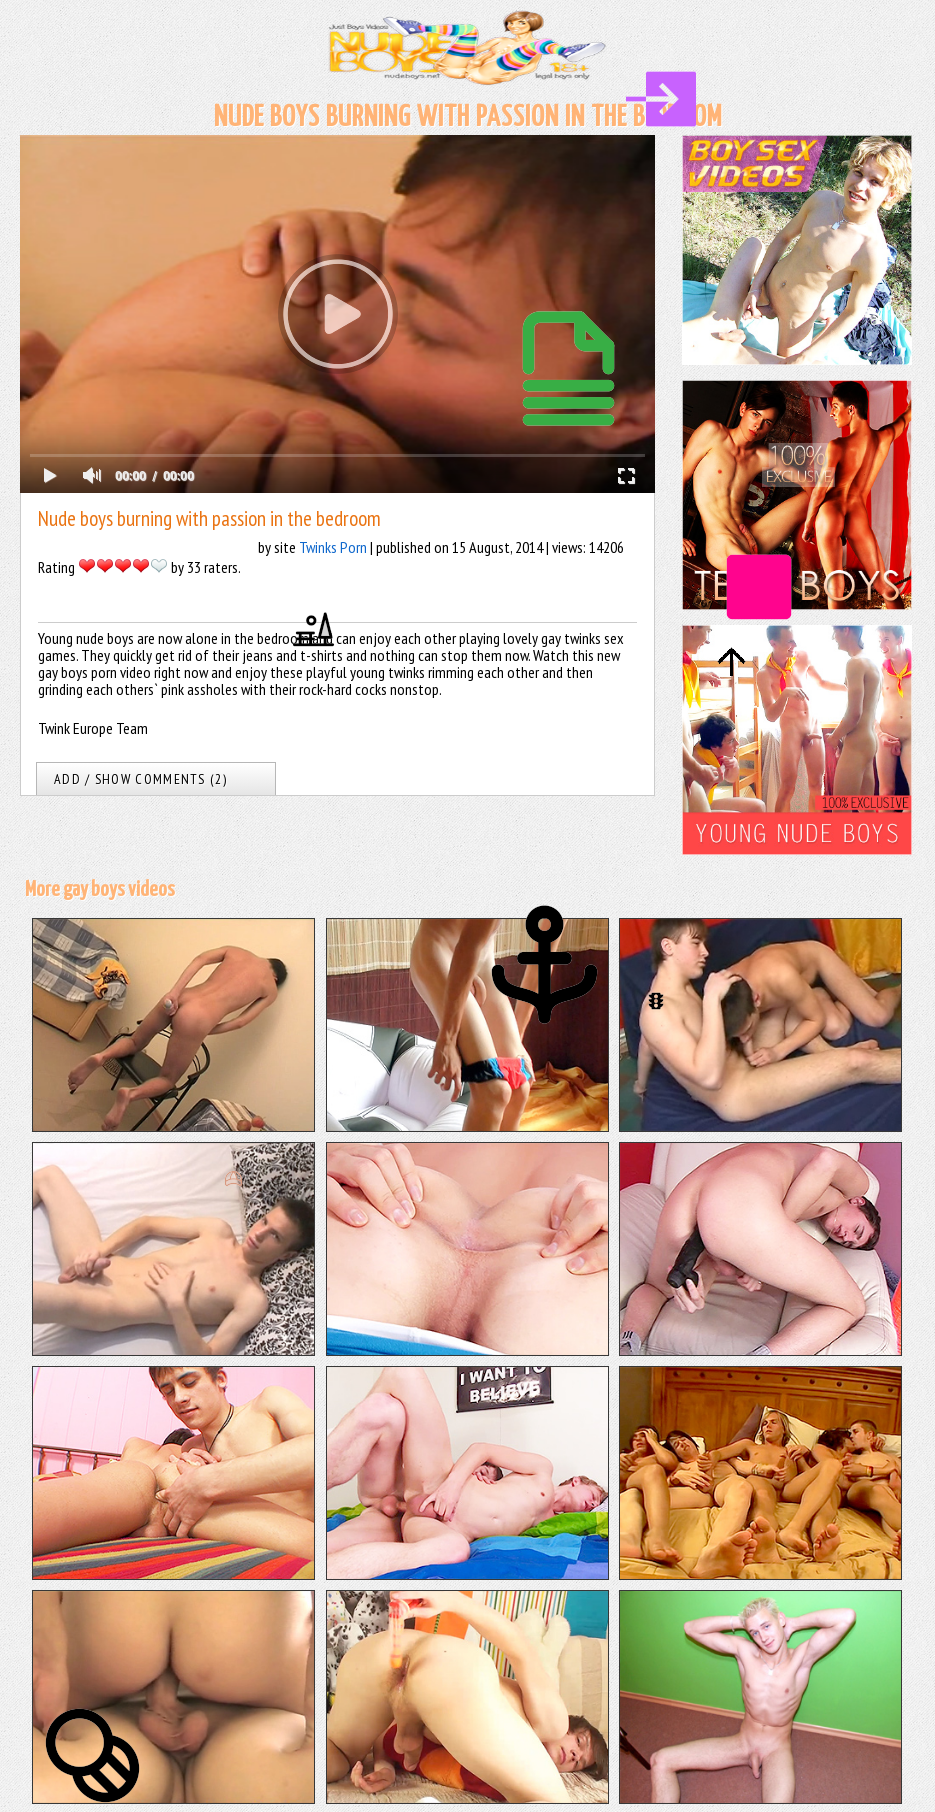 The width and height of the screenshot is (935, 1812). What do you see at coordinates (92, 1755) in the screenshot?
I see `subtract or remove a shape from selection` at bounding box center [92, 1755].